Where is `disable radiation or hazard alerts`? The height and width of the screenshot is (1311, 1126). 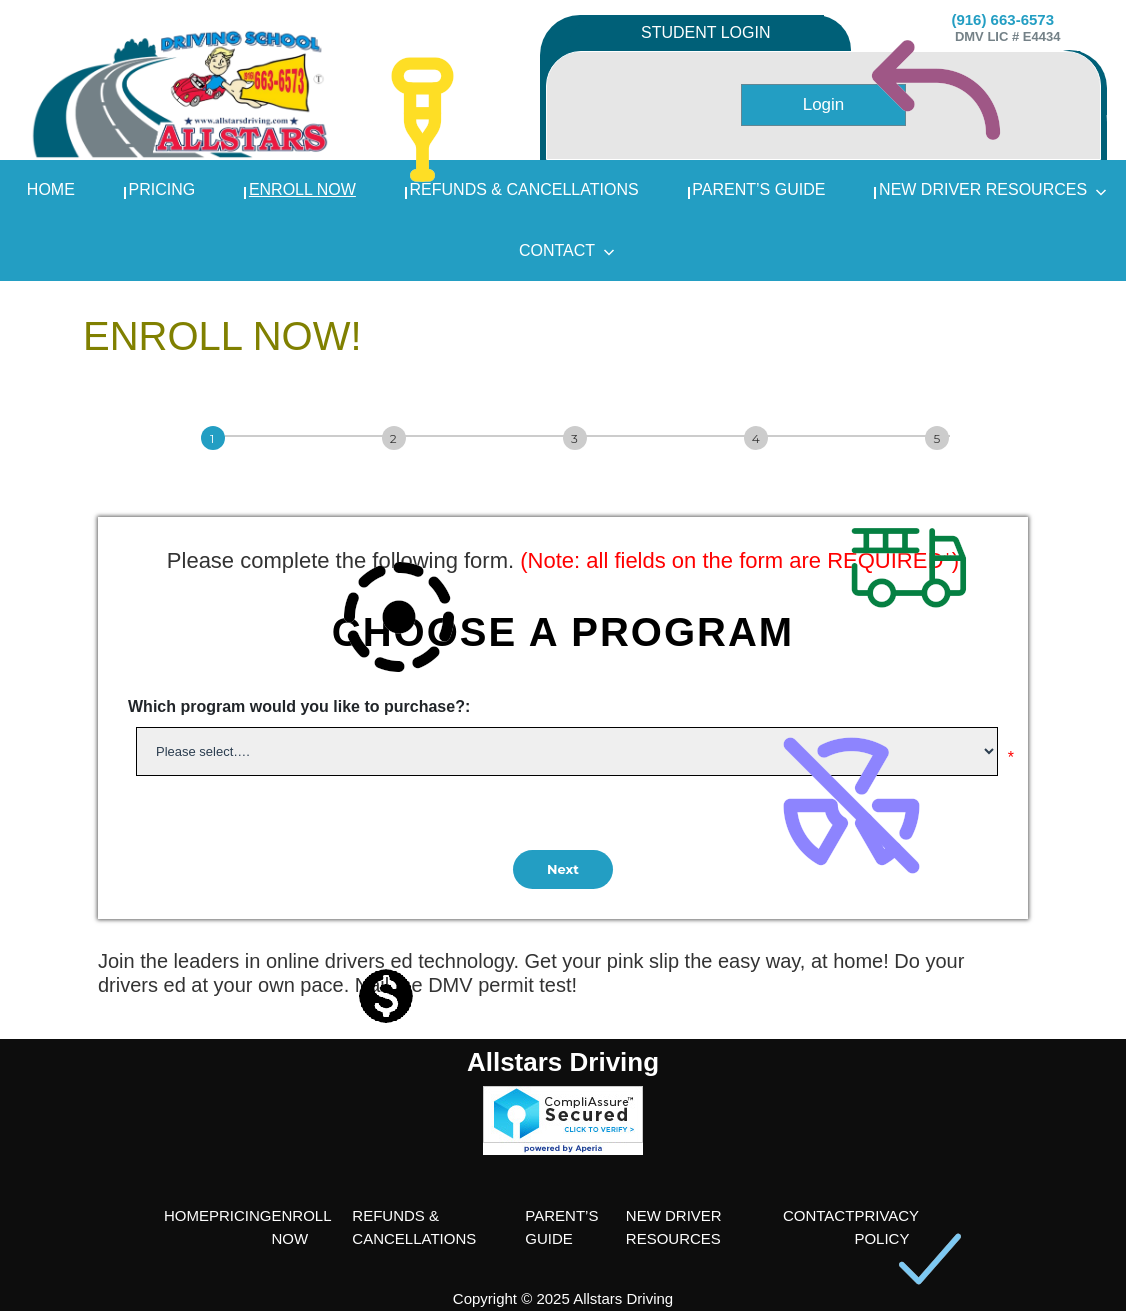
disable radiation or hazard alerts is located at coordinates (851, 805).